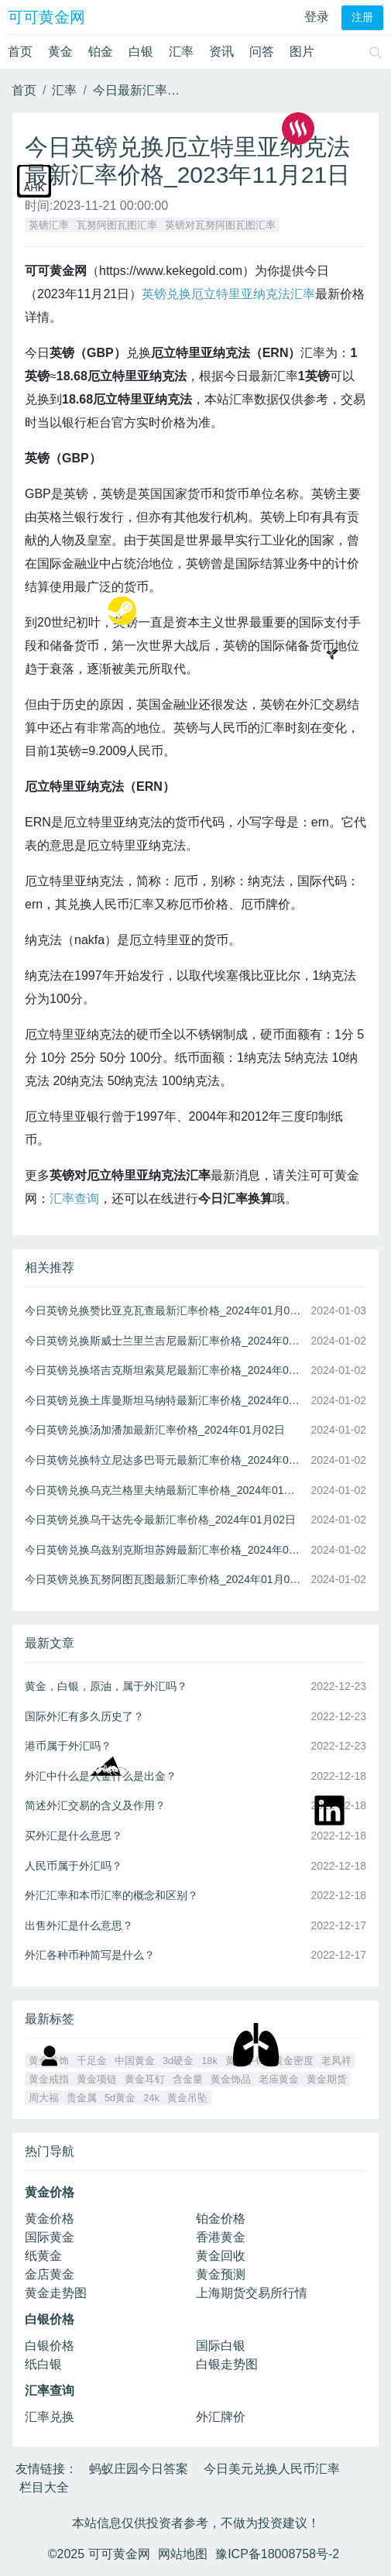 This screenshot has width=391, height=2576. I want to click on view your profile, so click(50, 2056).